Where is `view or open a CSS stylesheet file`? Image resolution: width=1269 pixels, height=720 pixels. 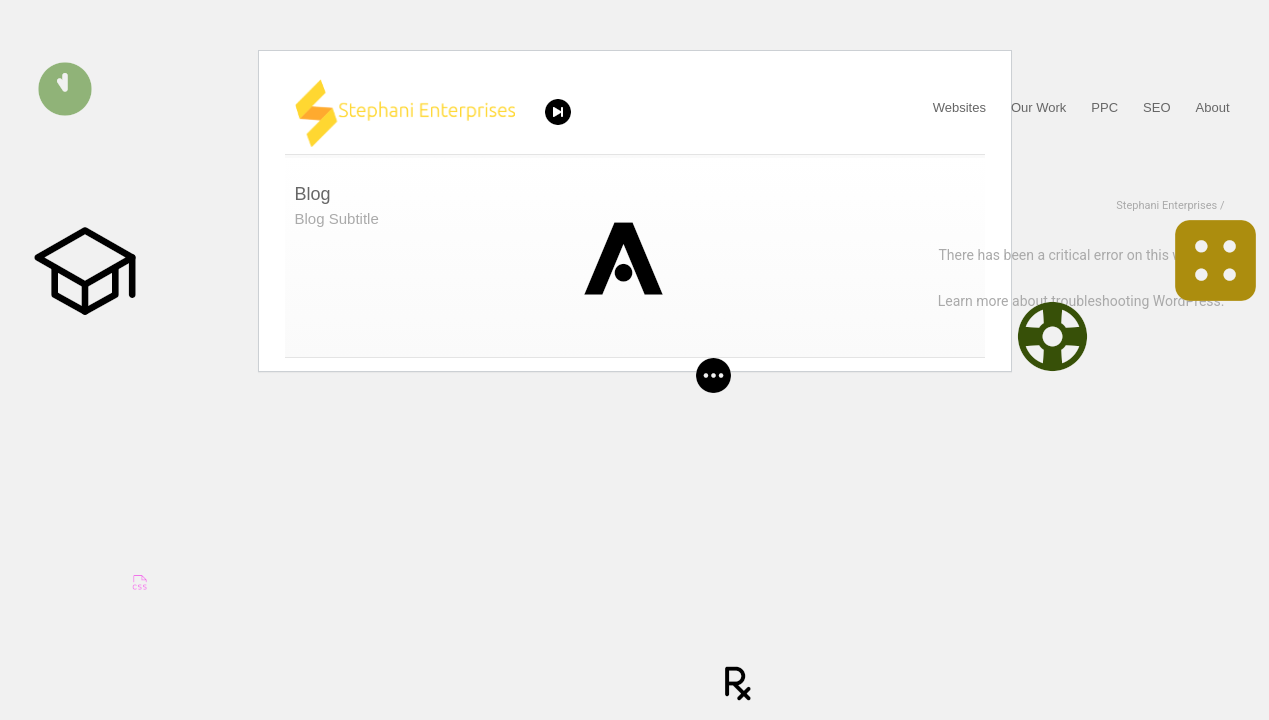 view or open a CSS stylesheet file is located at coordinates (140, 583).